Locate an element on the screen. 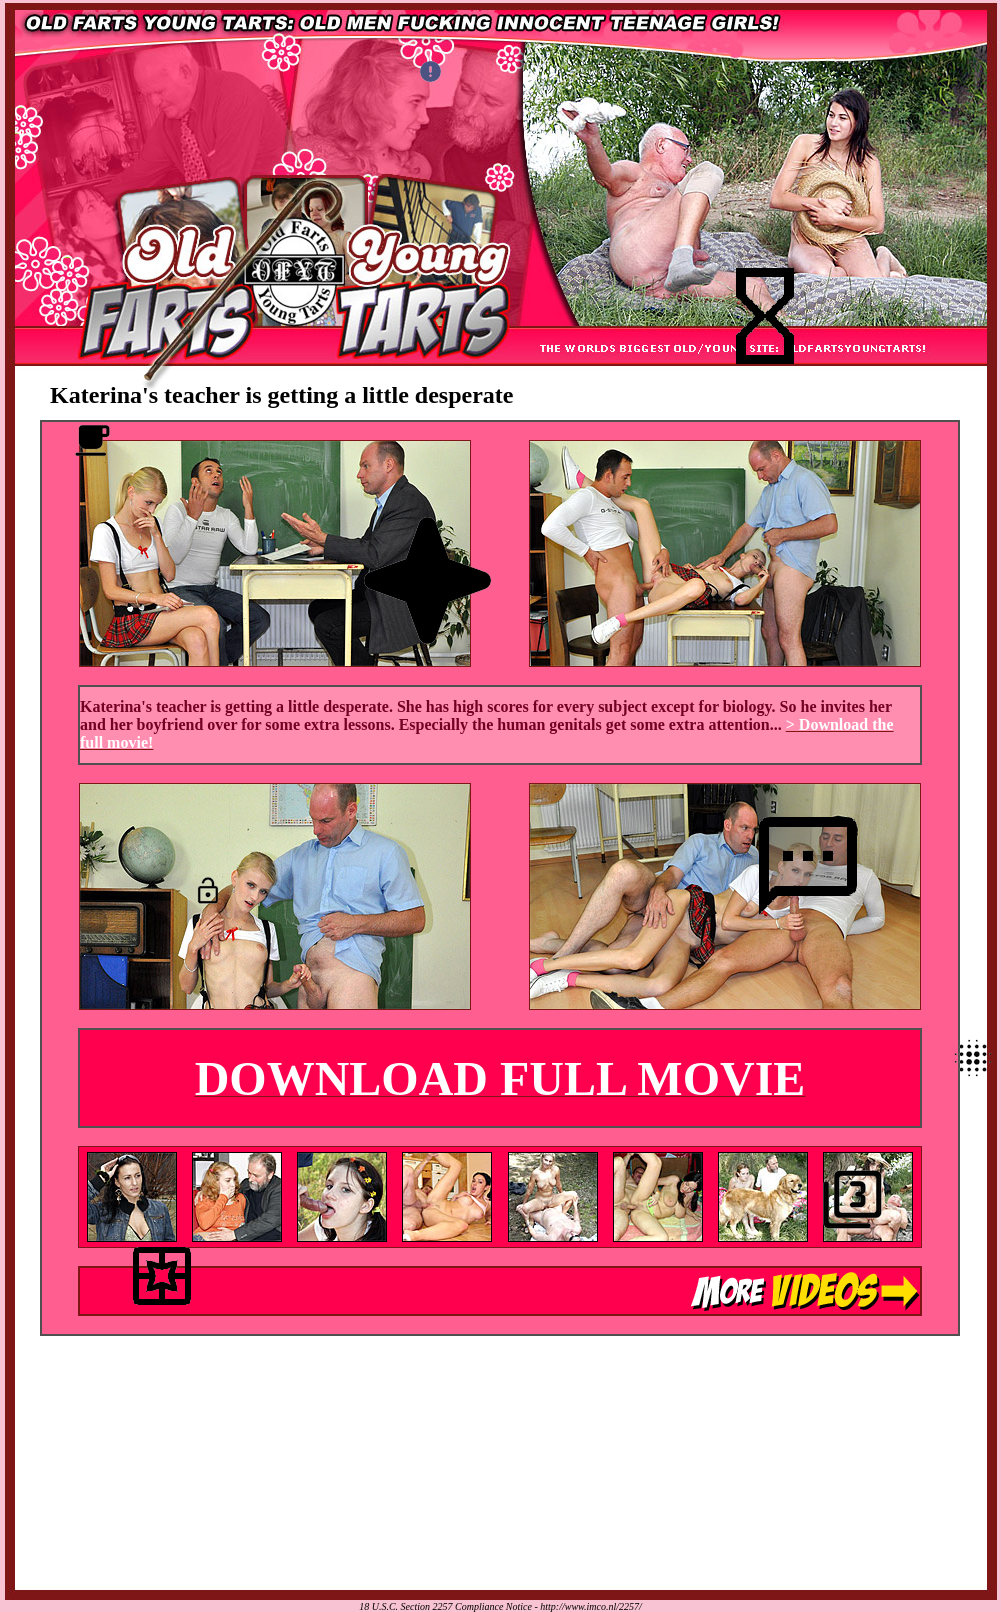 This screenshot has width=1001, height=1612. view pages or documents is located at coordinates (162, 1276).